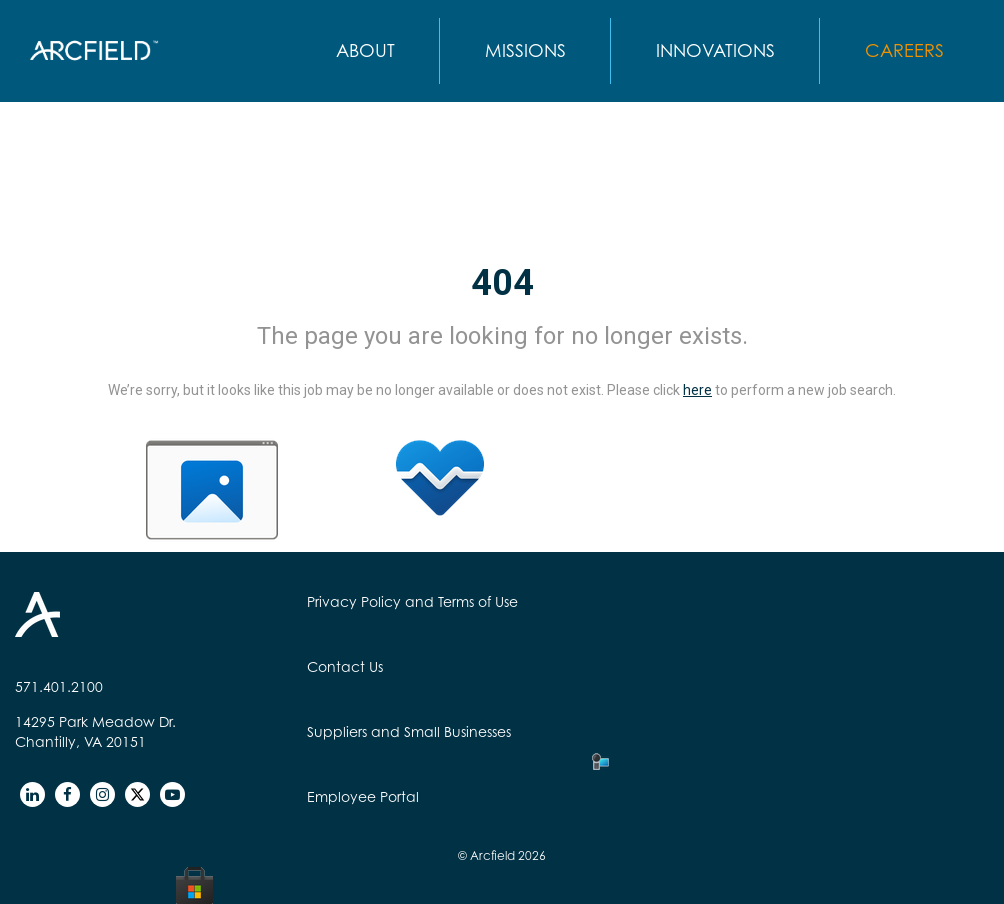 The image size is (1004, 904). What do you see at coordinates (440, 477) in the screenshot?
I see `open the health app` at bounding box center [440, 477].